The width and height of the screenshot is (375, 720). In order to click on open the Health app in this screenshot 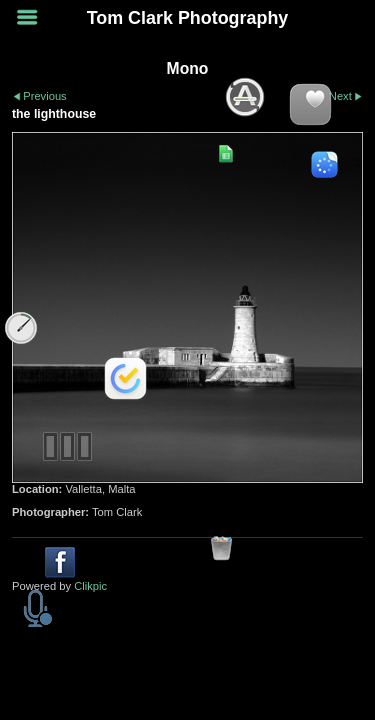, I will do `click(310, 104)`.